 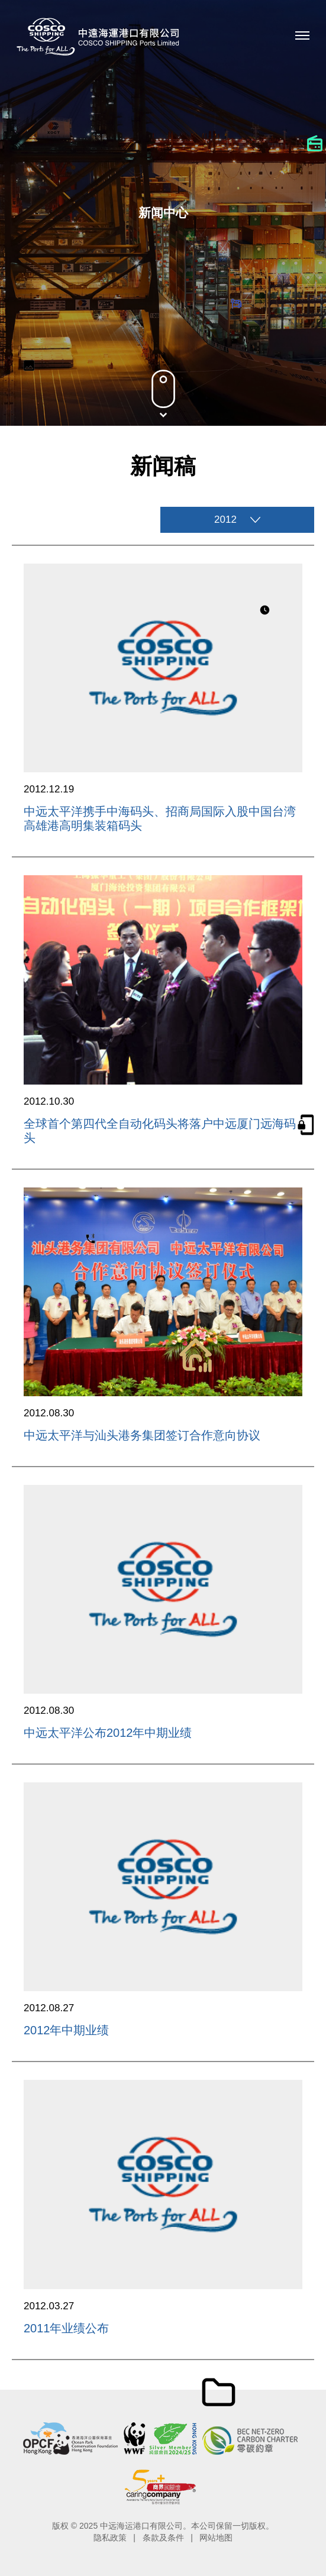 I want to click on view image or photo, so click(x=29, y=365).